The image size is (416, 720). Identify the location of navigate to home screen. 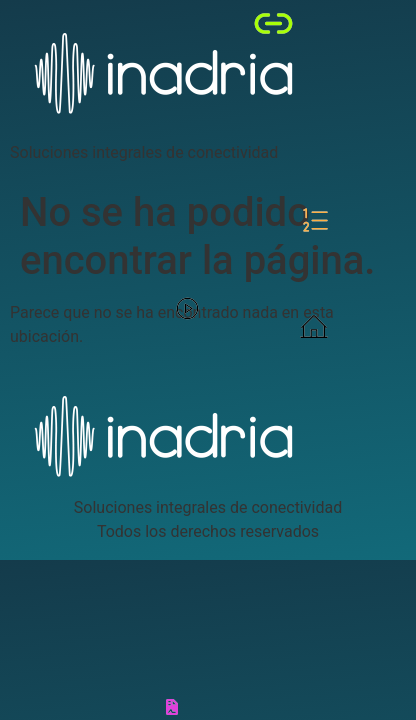
(314, 327).